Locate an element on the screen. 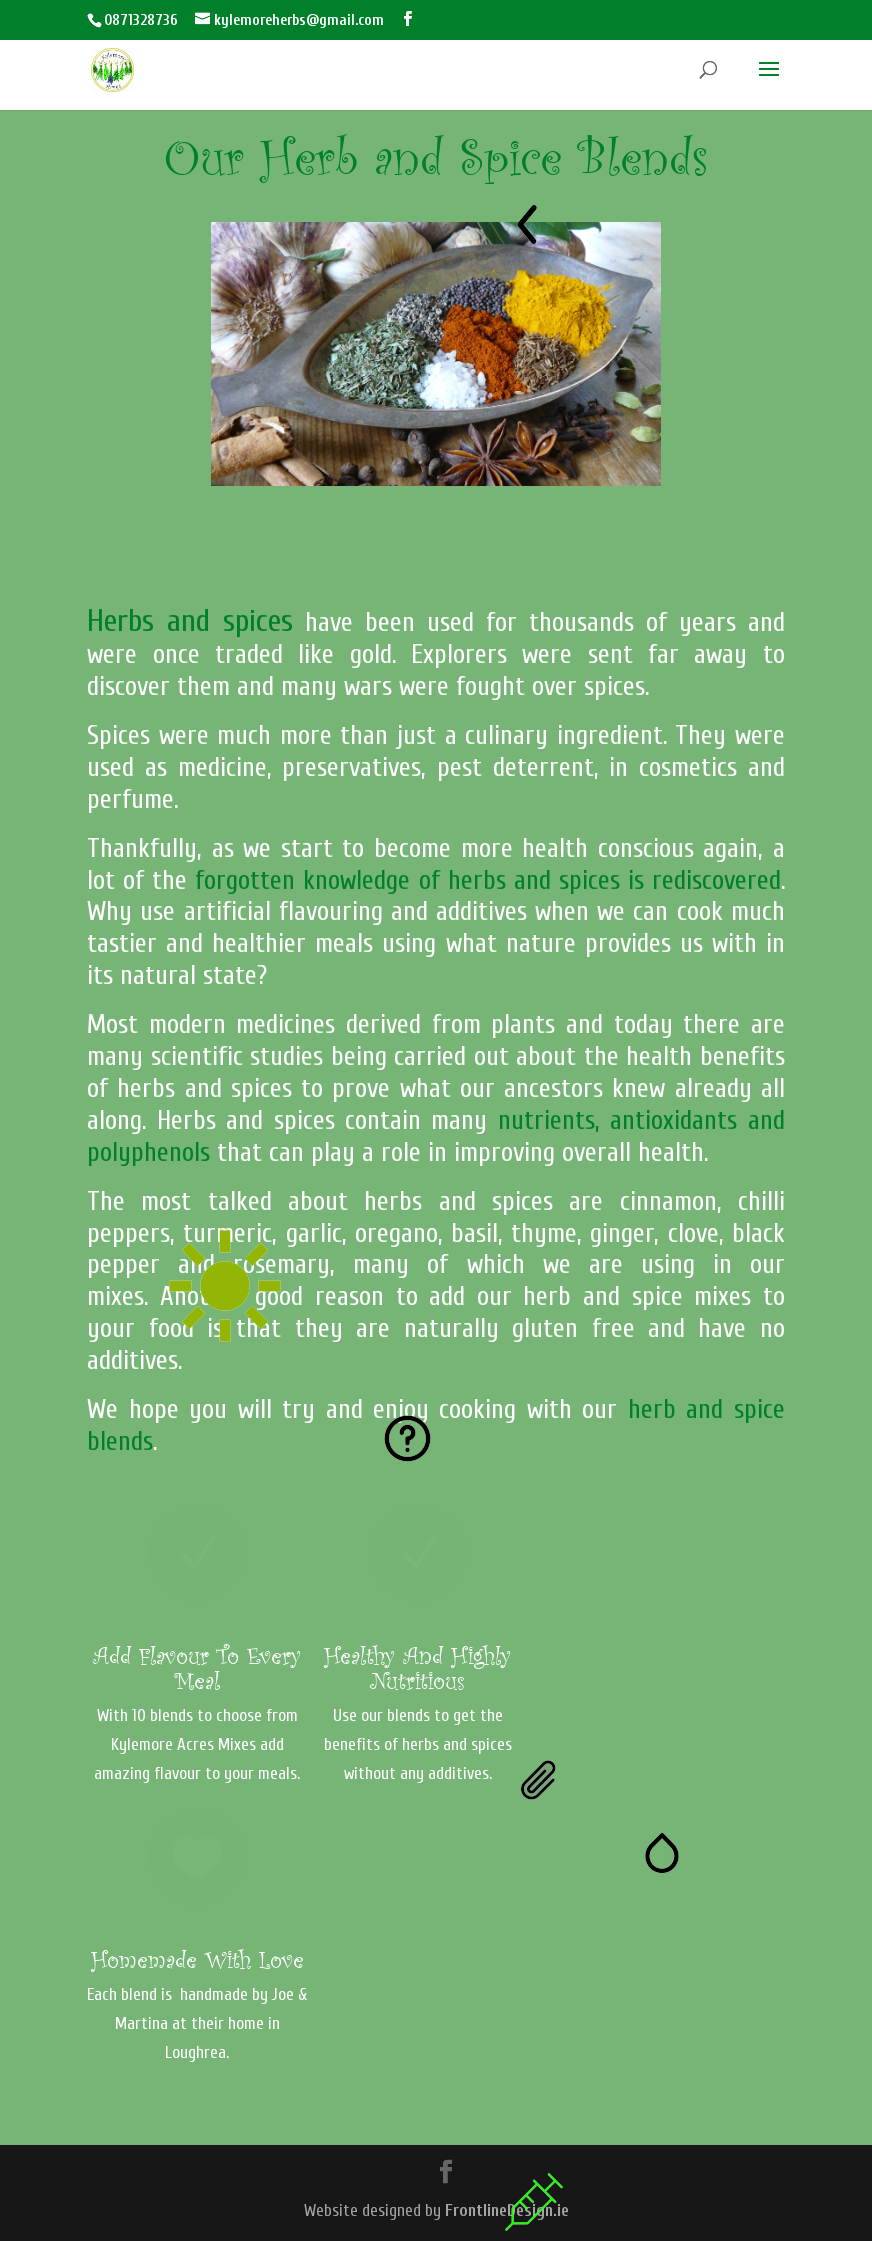 The image size is (872, 2241). adjust water or hydration settings is located at coordinates (662, 1853).